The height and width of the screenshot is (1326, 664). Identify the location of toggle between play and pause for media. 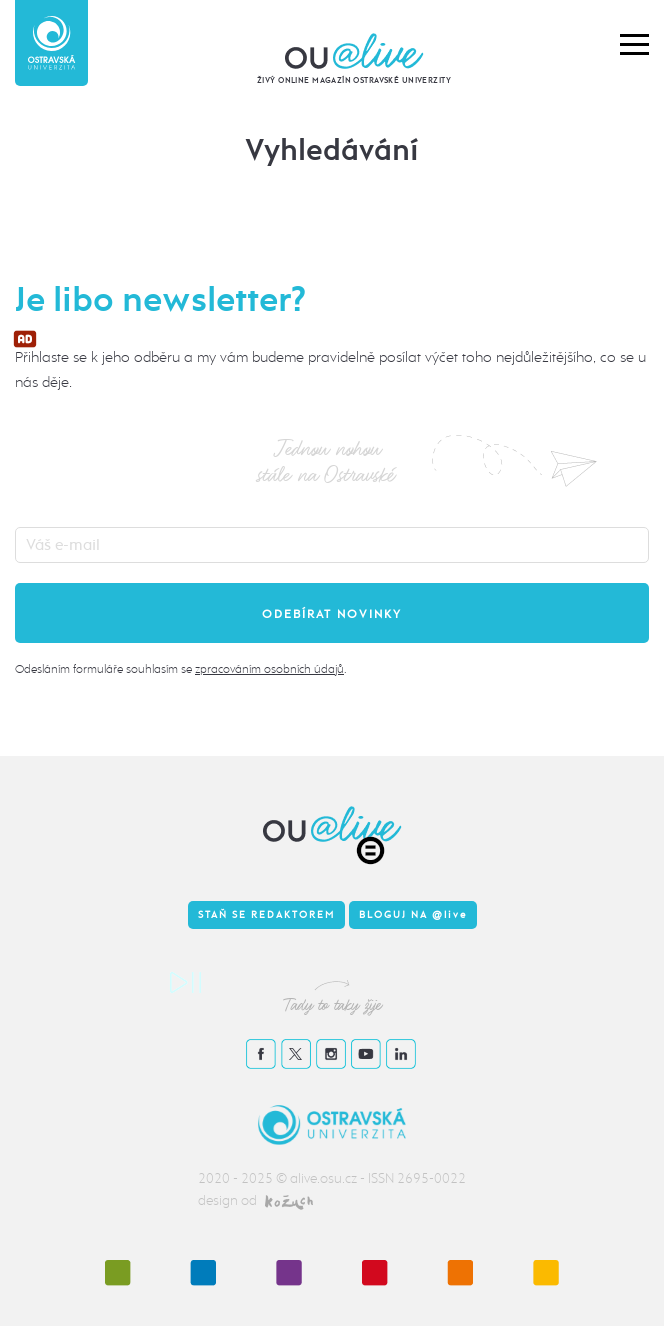
(185, 982).